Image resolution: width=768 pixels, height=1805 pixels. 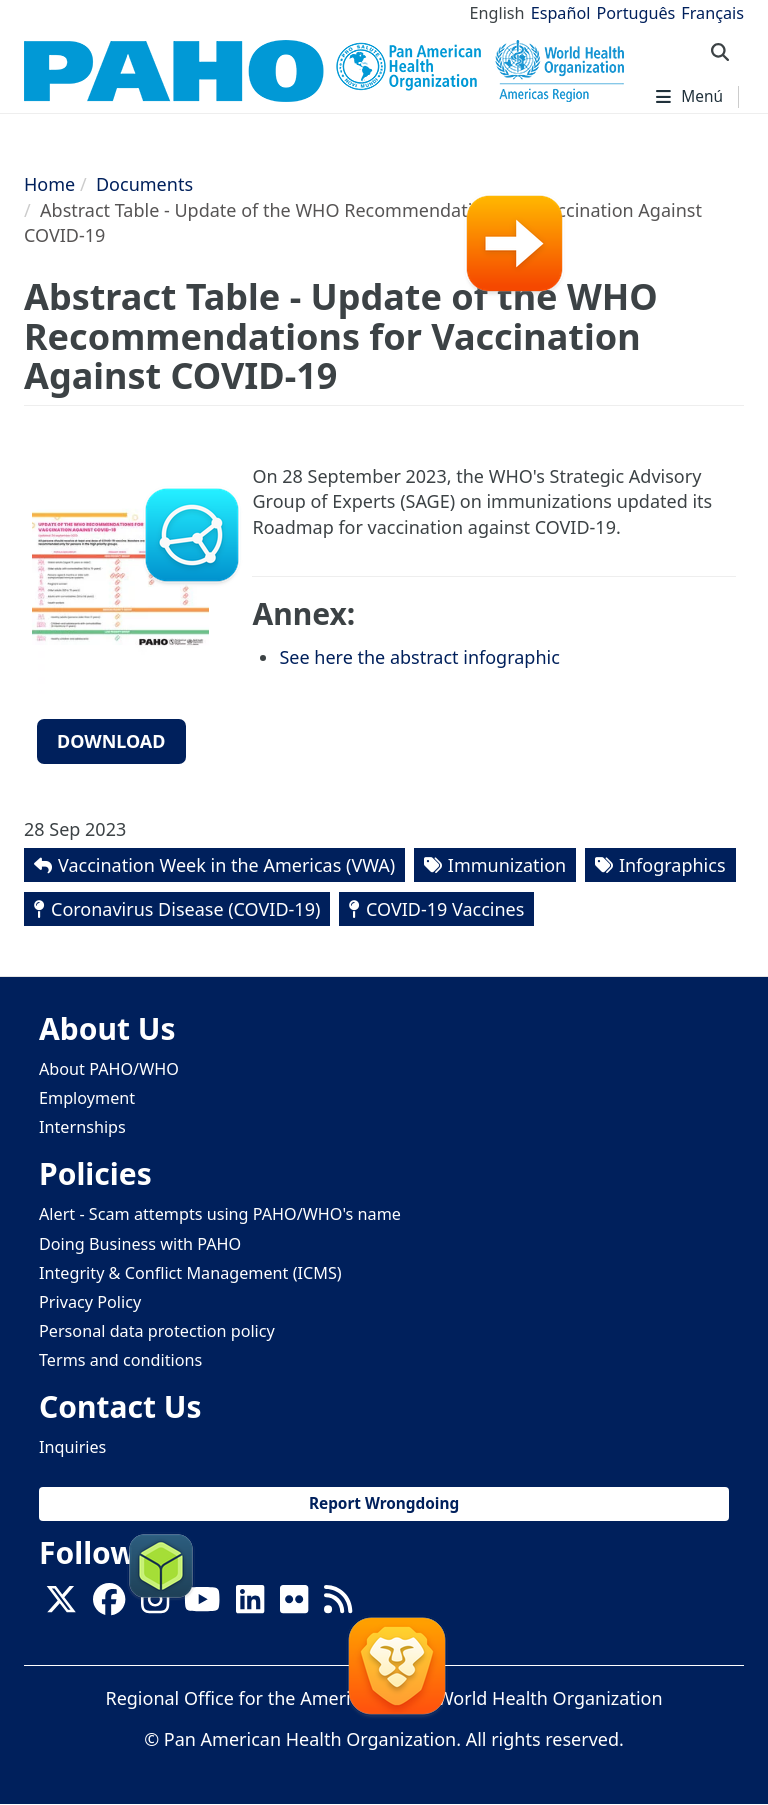 I want to click on open syncthing file synchronization app, so click(x=192, y=535).